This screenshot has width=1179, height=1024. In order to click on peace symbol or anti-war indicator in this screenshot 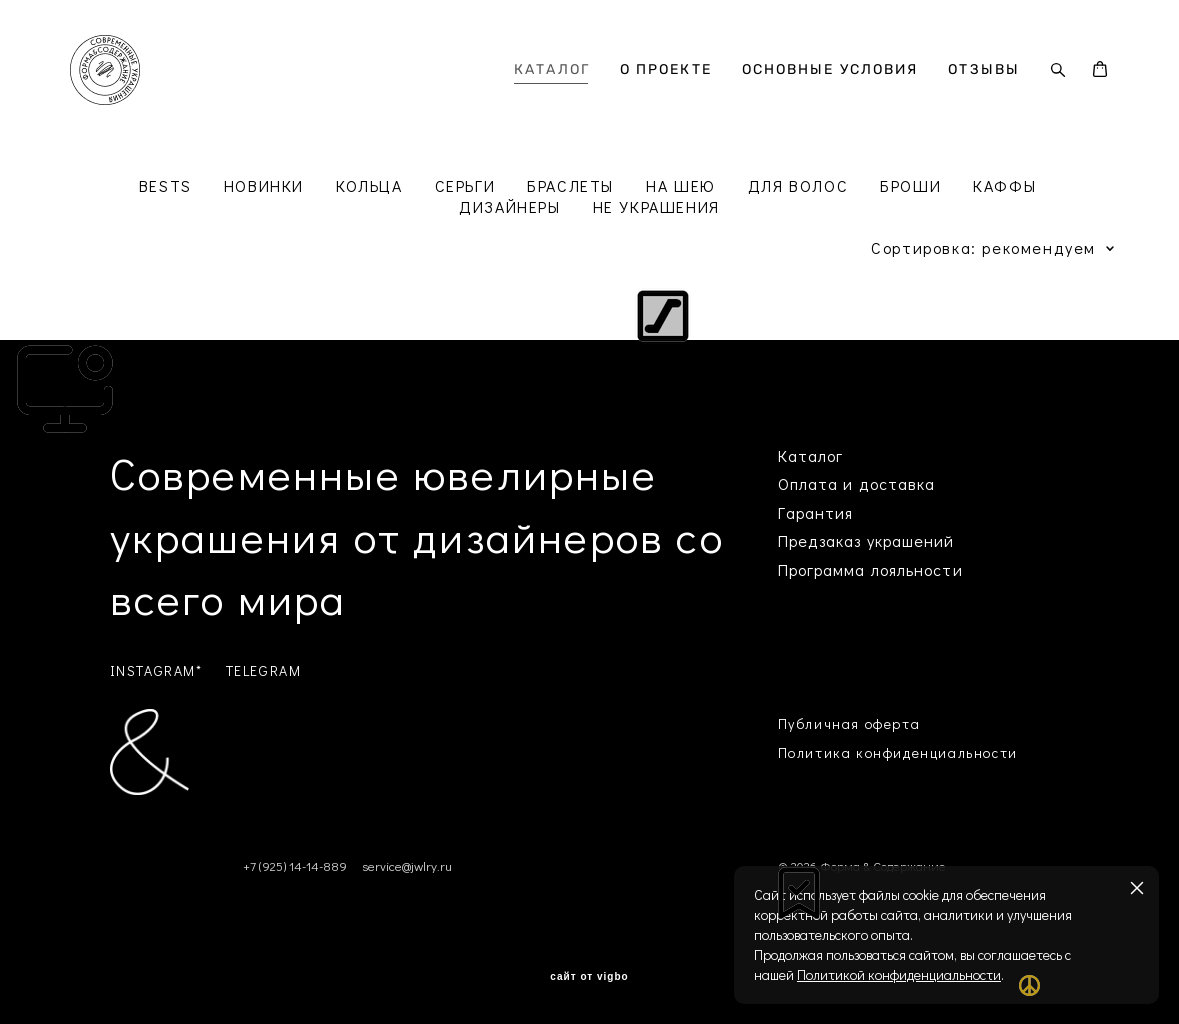, I will do `click(1029, 985)`.